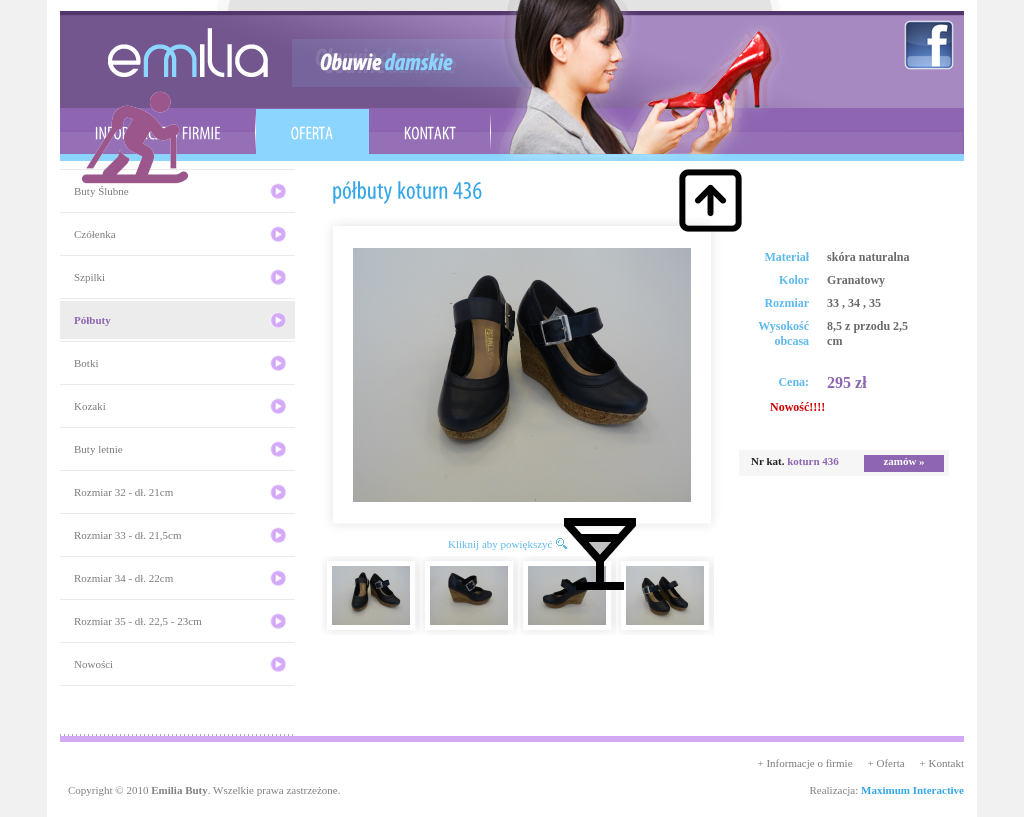 The image size is (1024, 817). Describe the element at coordinates (710, 200) in the screenshot. I see `upload a file or document` at that location.